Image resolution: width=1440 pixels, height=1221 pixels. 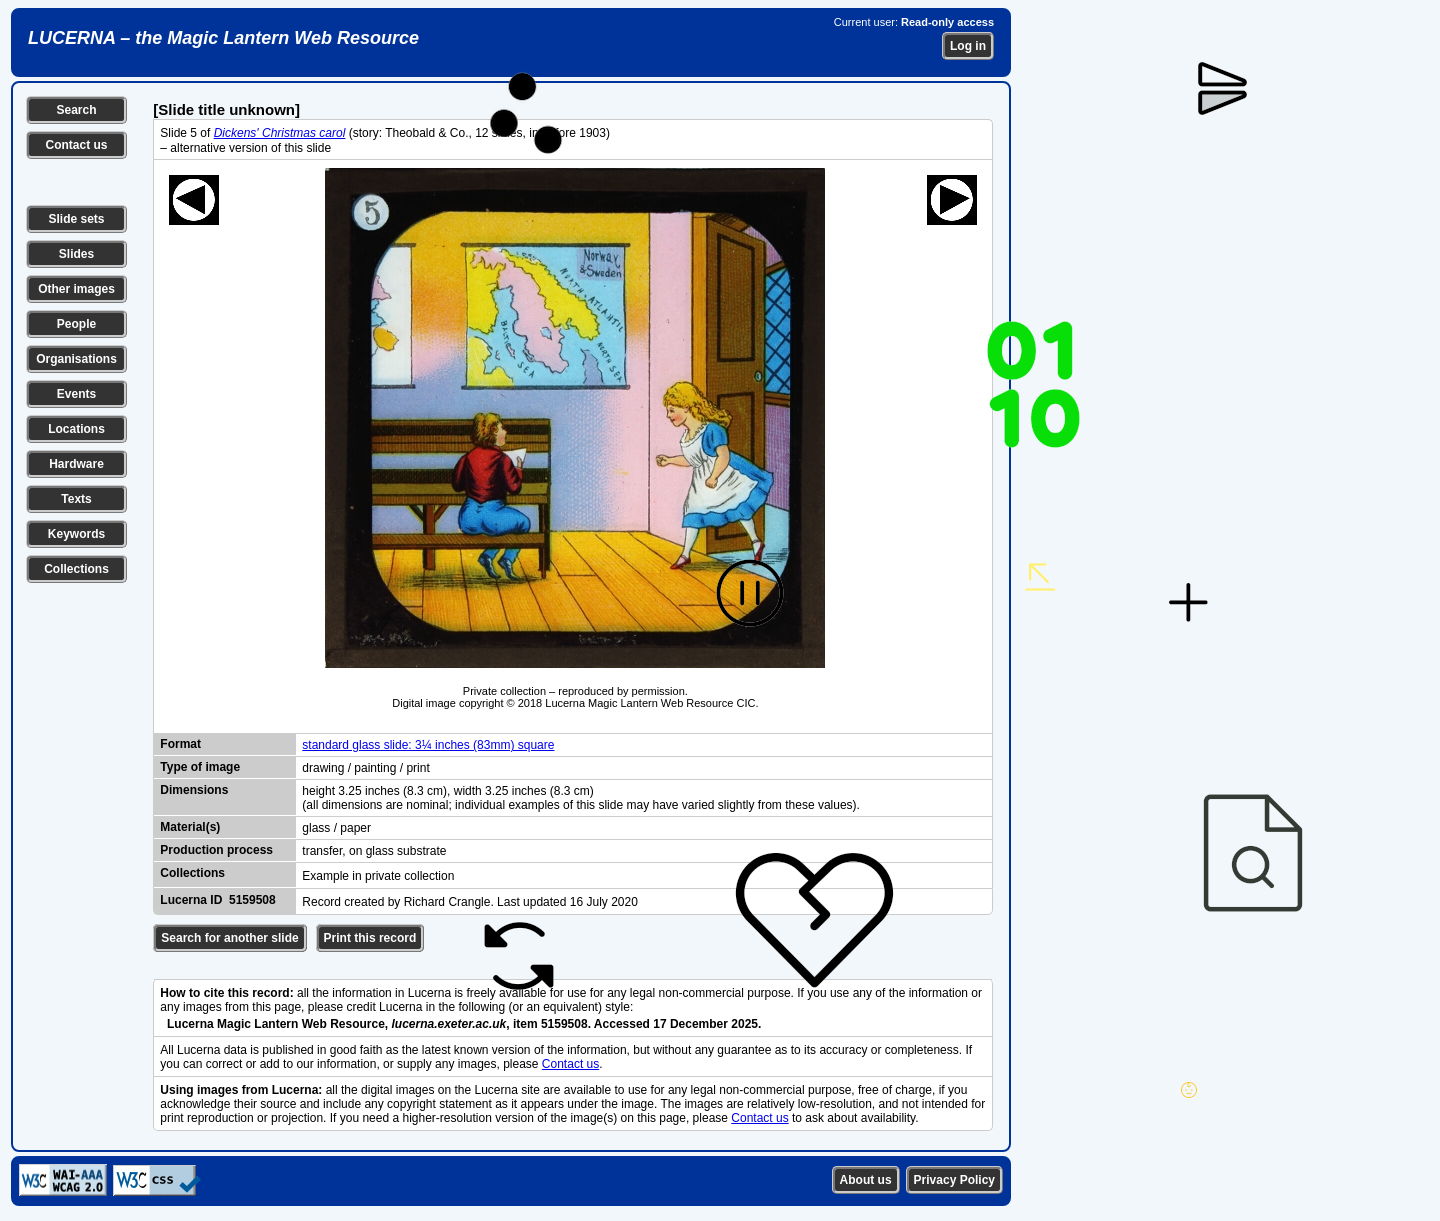 What do you see at coordinates (1189, 603) in the screenshot?
I see `add a new item` at bounding box center [1189, 603].